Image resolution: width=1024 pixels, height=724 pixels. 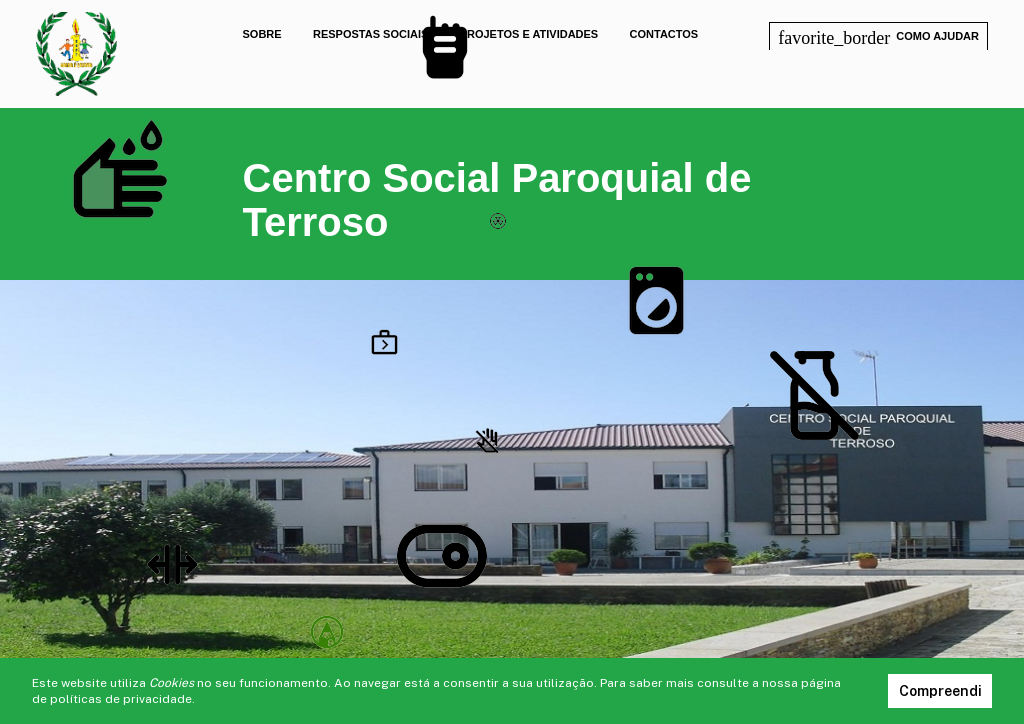 I want to click on find nearby laundromats or laundry services, so click(x=656, y=300).